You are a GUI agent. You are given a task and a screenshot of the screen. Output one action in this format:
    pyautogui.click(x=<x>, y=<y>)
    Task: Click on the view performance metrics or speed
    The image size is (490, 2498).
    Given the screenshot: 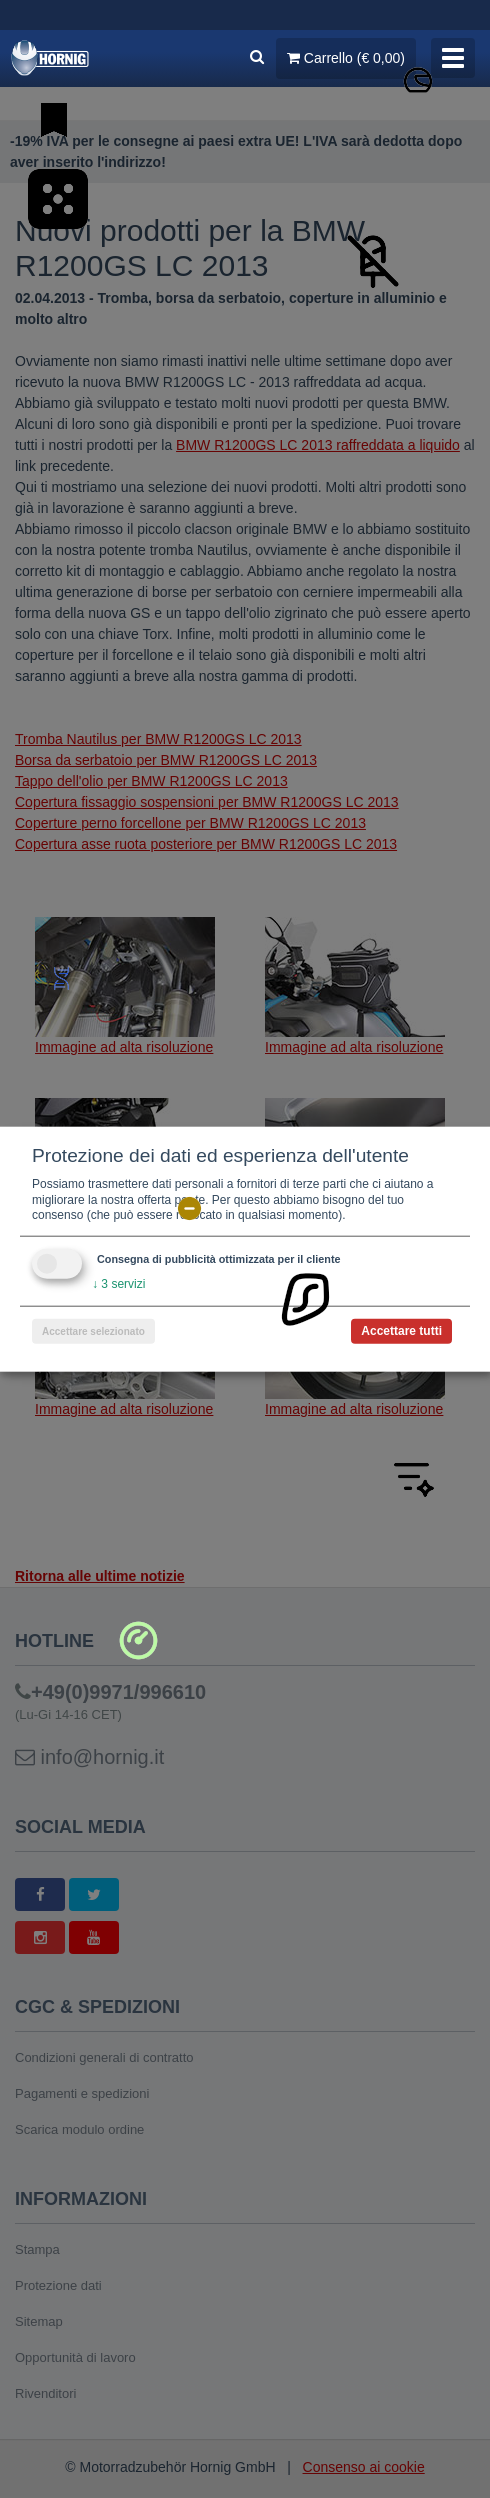 What is the action you would take?
    pyautogui.click(x=138, y=1640)
    